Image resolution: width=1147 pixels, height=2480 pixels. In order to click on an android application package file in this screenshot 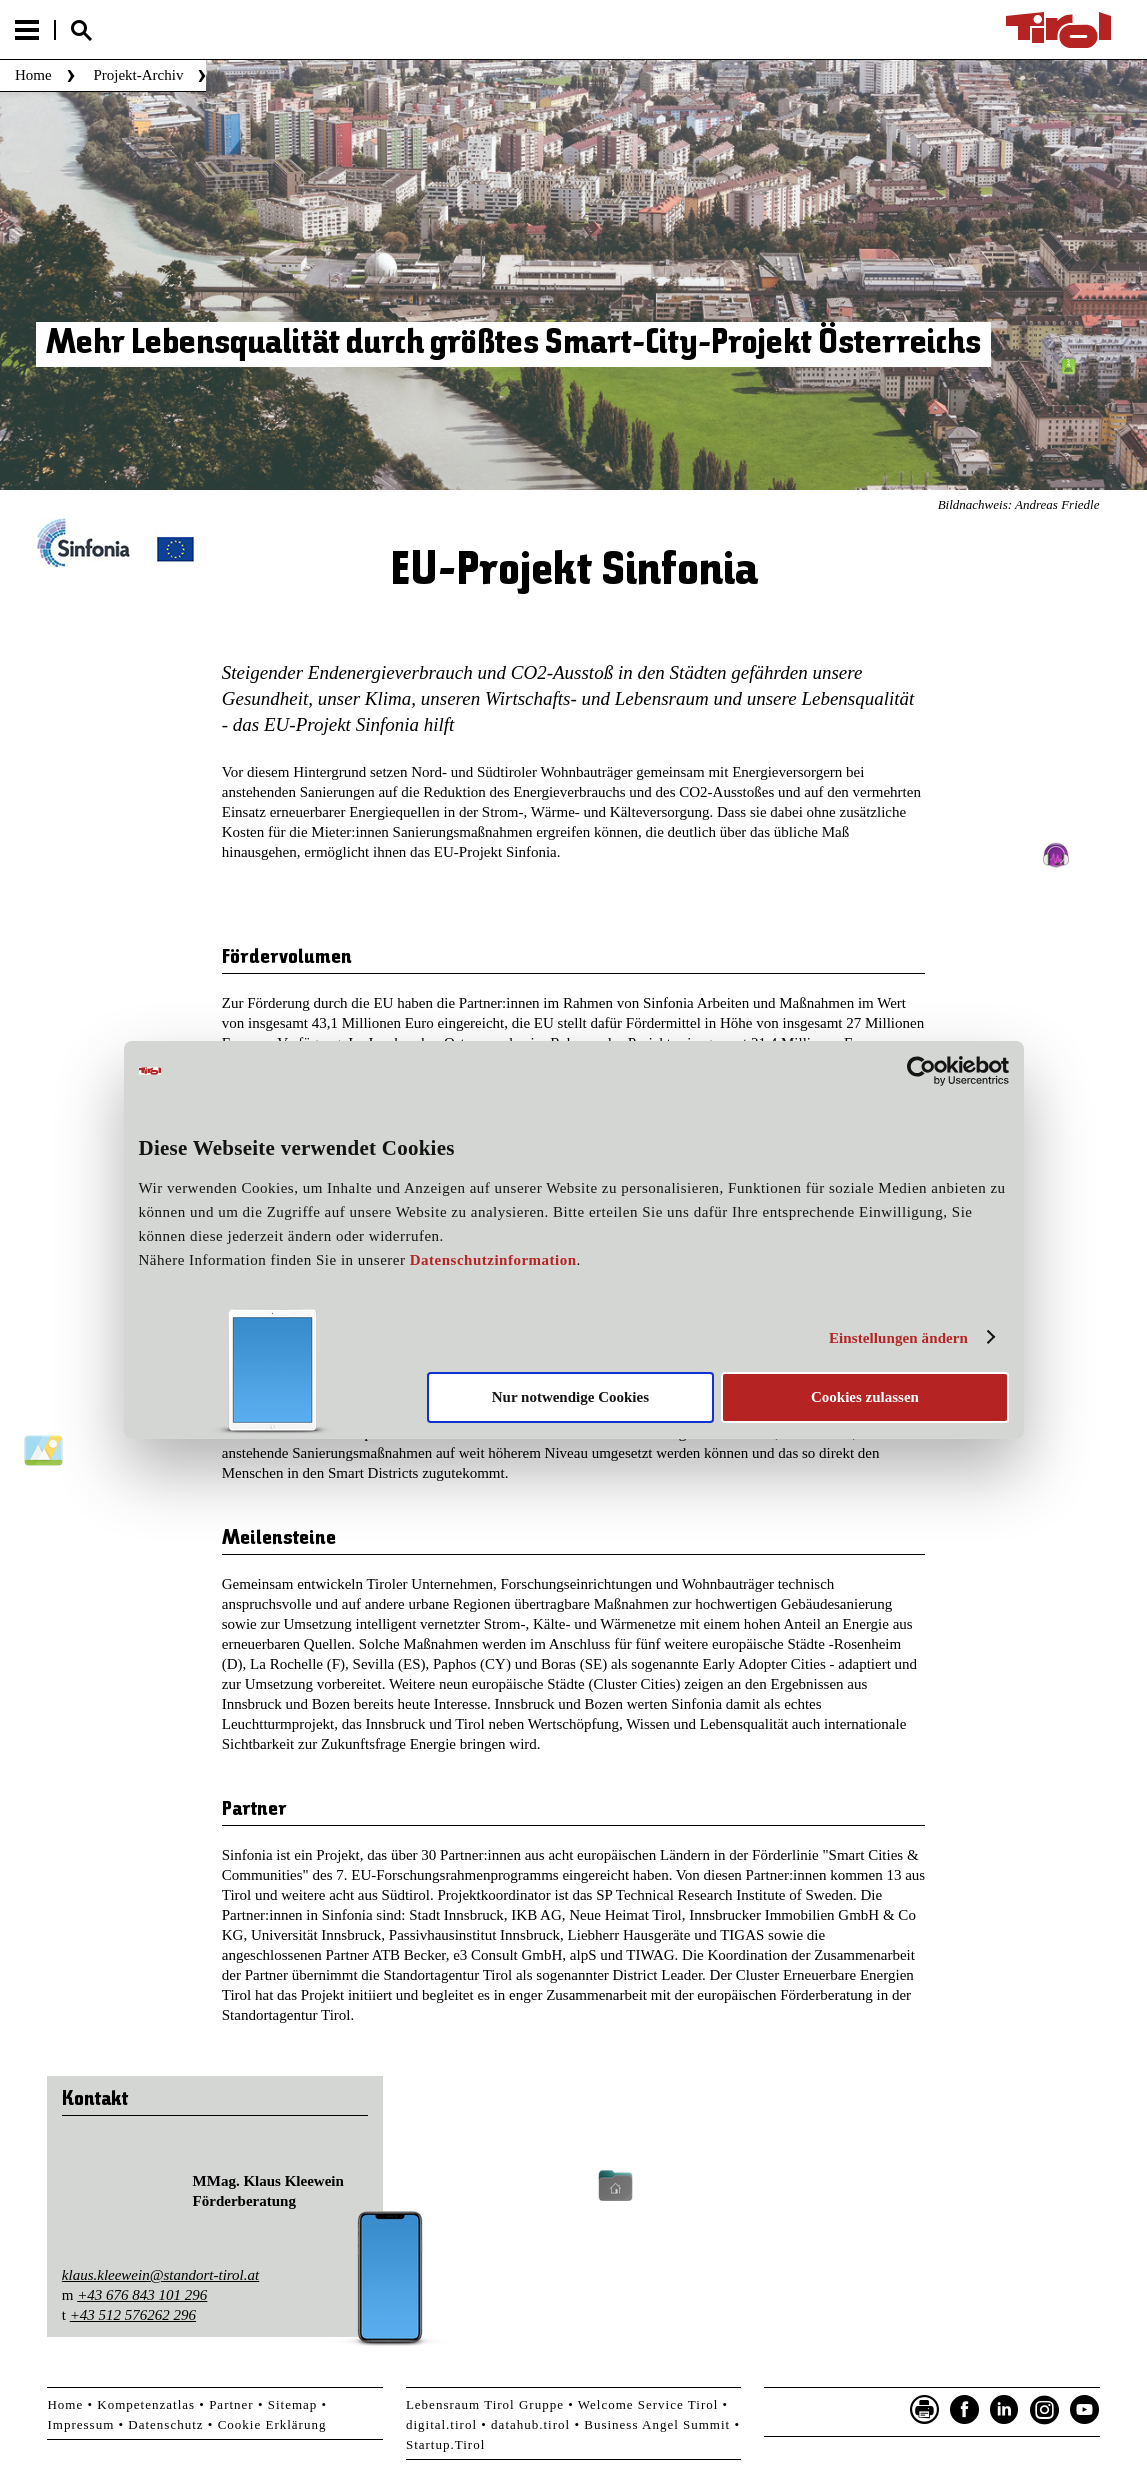, I will do `click(1068, 366)`.